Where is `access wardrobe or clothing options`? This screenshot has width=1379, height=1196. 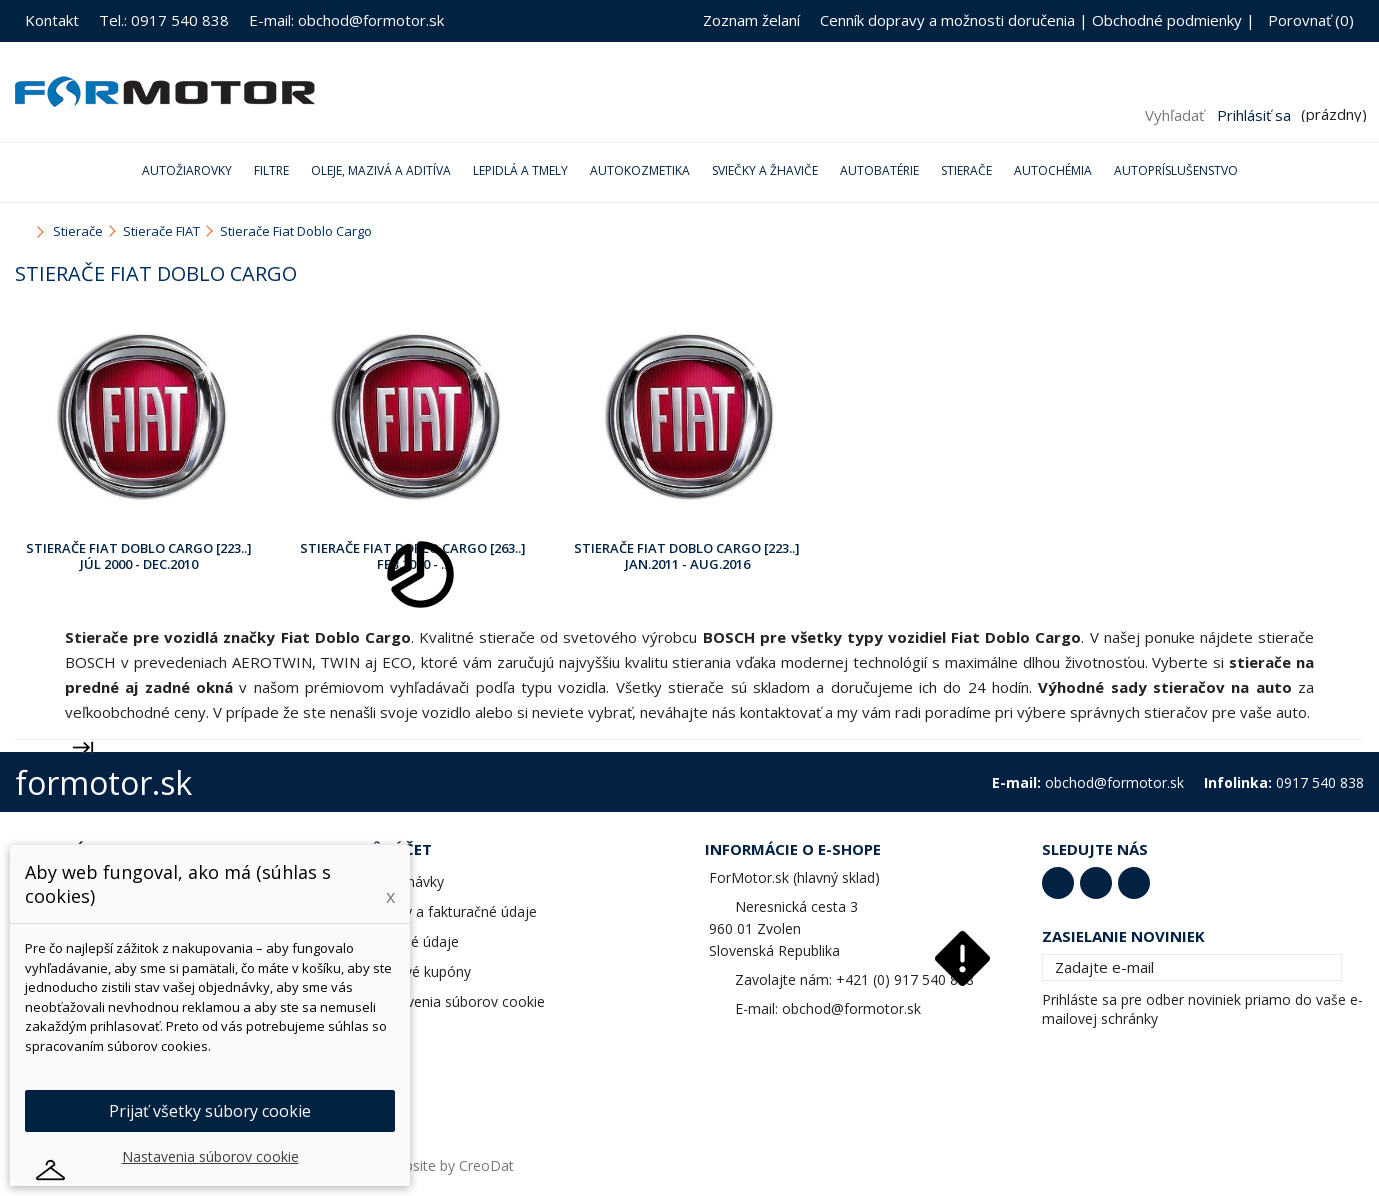 access wardrobe or clothing options is located at coordinates (50, 1171).